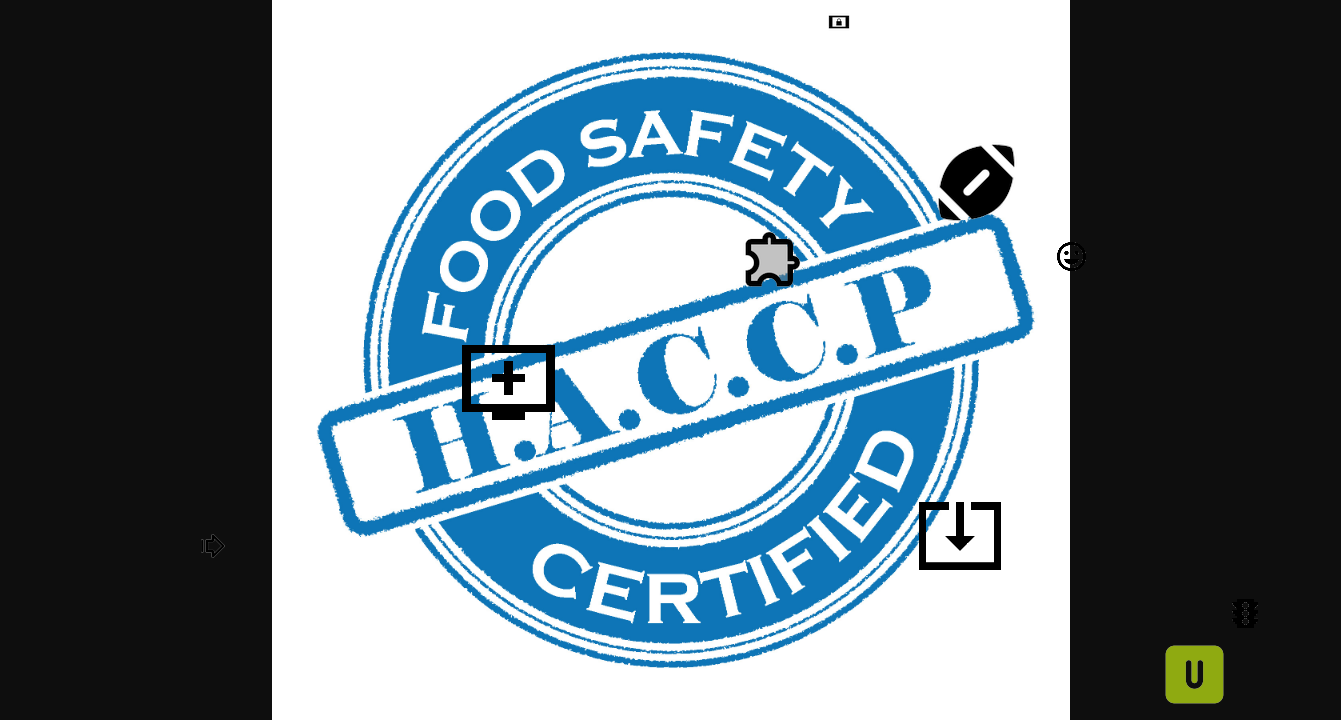 Image resolution: width=1341 pixels, height=720 pixels. Describe the element at coordinates (773, 258) in the screenshot. I see `access browser extensions or add-ons` at that location.